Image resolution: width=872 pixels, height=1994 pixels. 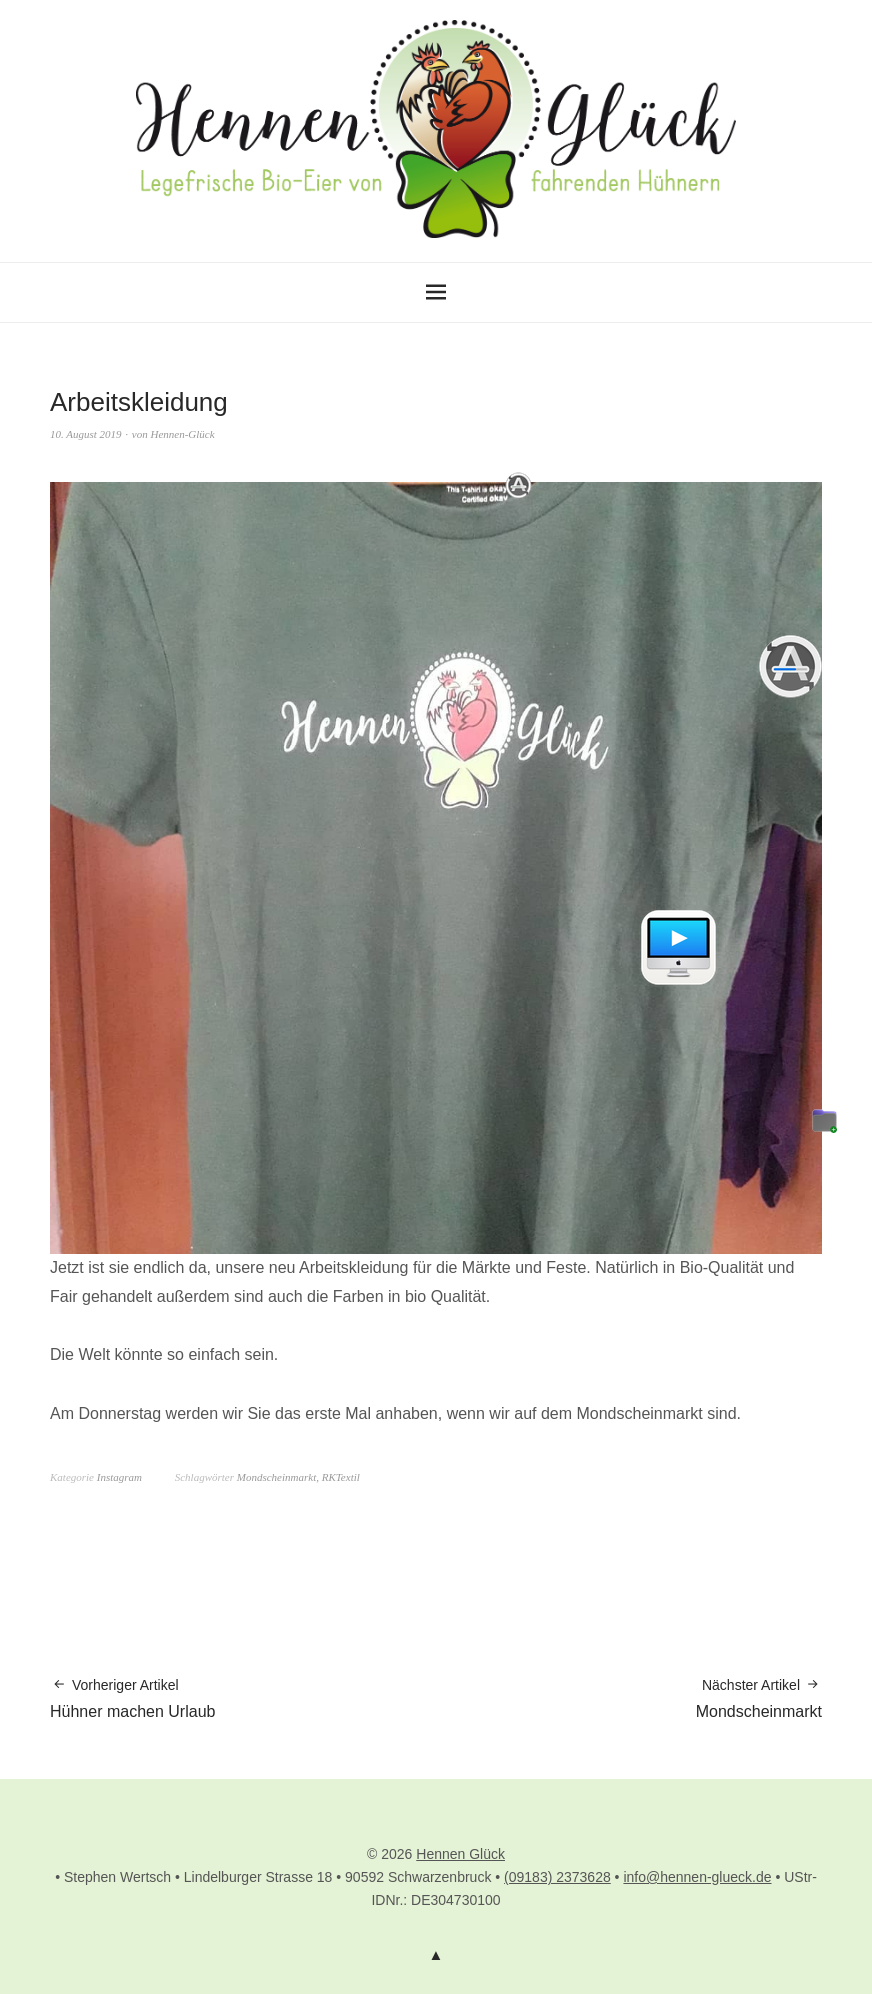 What do you see at coordinates (518, 485) in the screenshot?
I see `check for available system updates` at bounding box center [518, 485].